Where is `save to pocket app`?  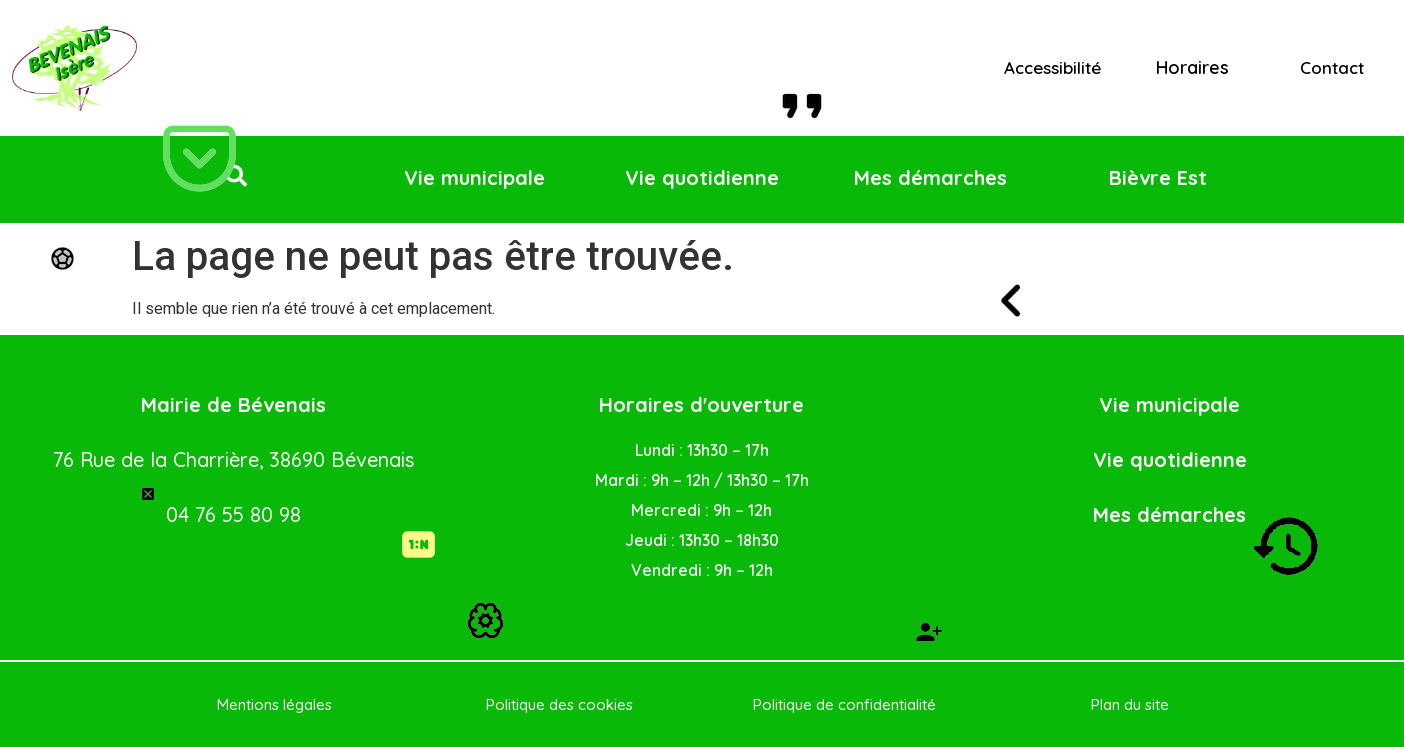 save to pocket app is located at coordinates (199, 158).